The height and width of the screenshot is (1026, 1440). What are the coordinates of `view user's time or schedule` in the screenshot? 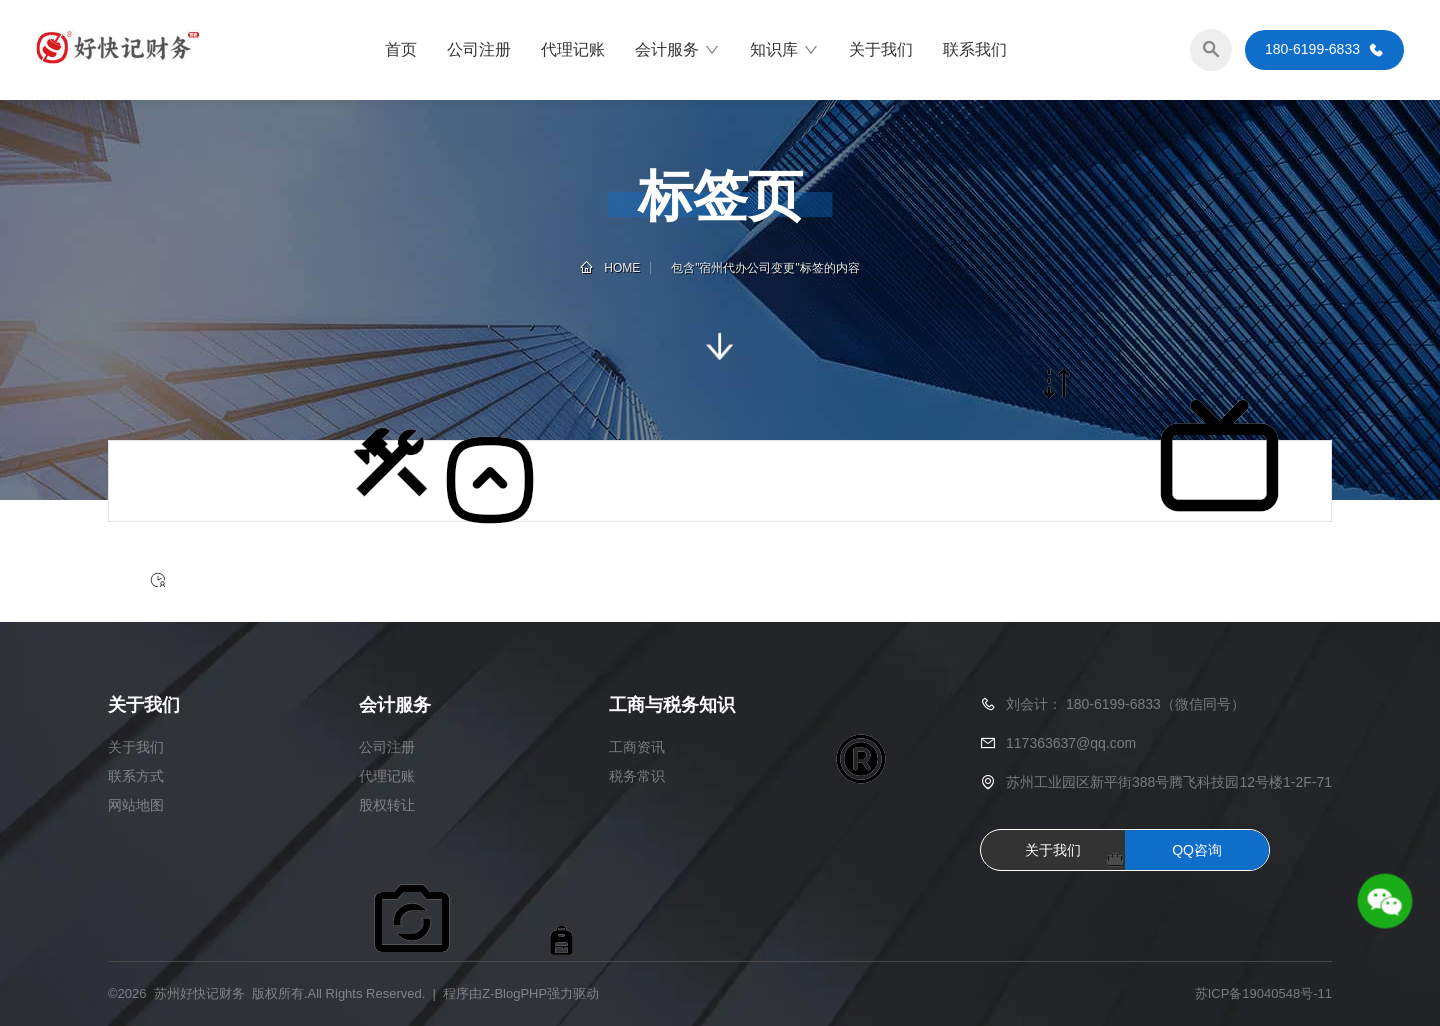 It's located at (158, 580).